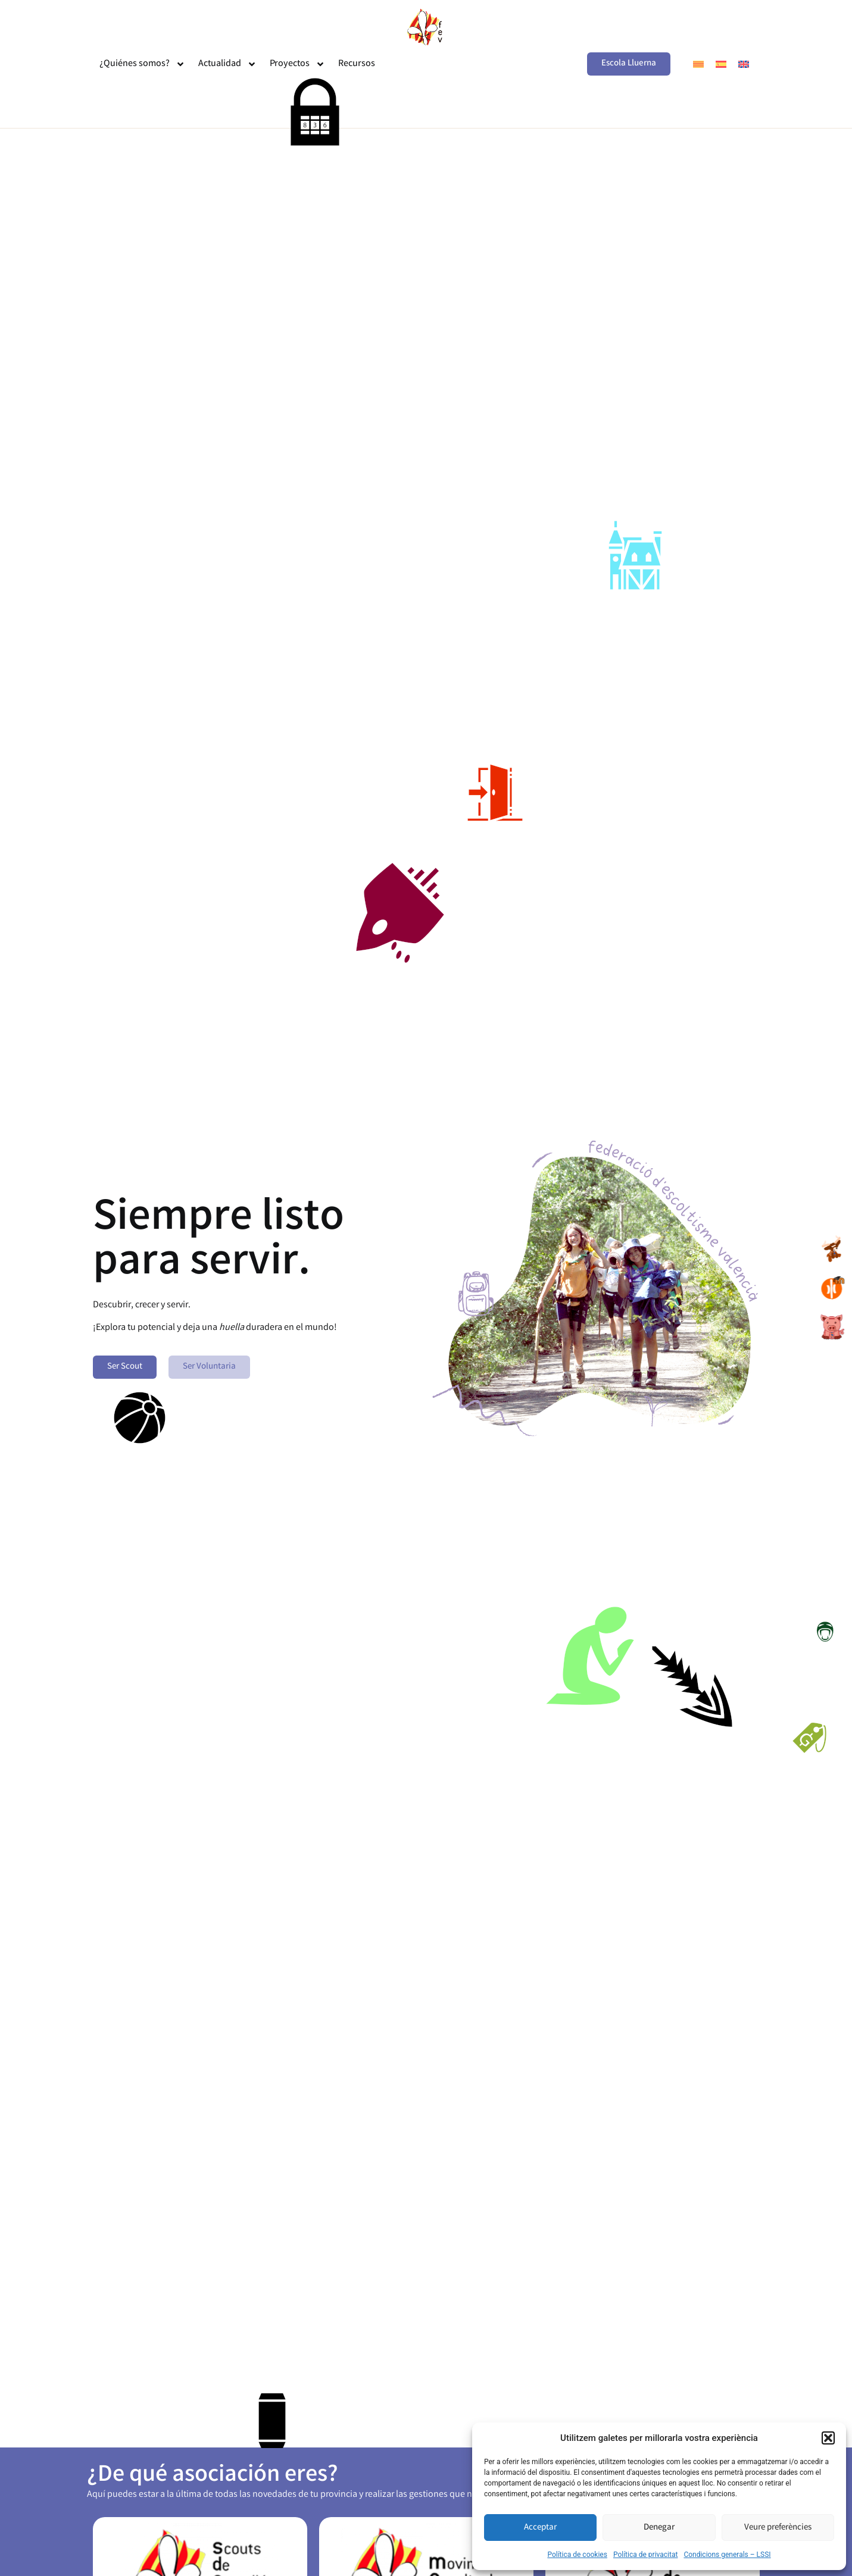 Image resolution: width=852 pixels, height=2576 pixels. What do you see at coordinates (809, 1738) in the screenshot?
I see `view price or discount information` at bounding box center [809, 1738].